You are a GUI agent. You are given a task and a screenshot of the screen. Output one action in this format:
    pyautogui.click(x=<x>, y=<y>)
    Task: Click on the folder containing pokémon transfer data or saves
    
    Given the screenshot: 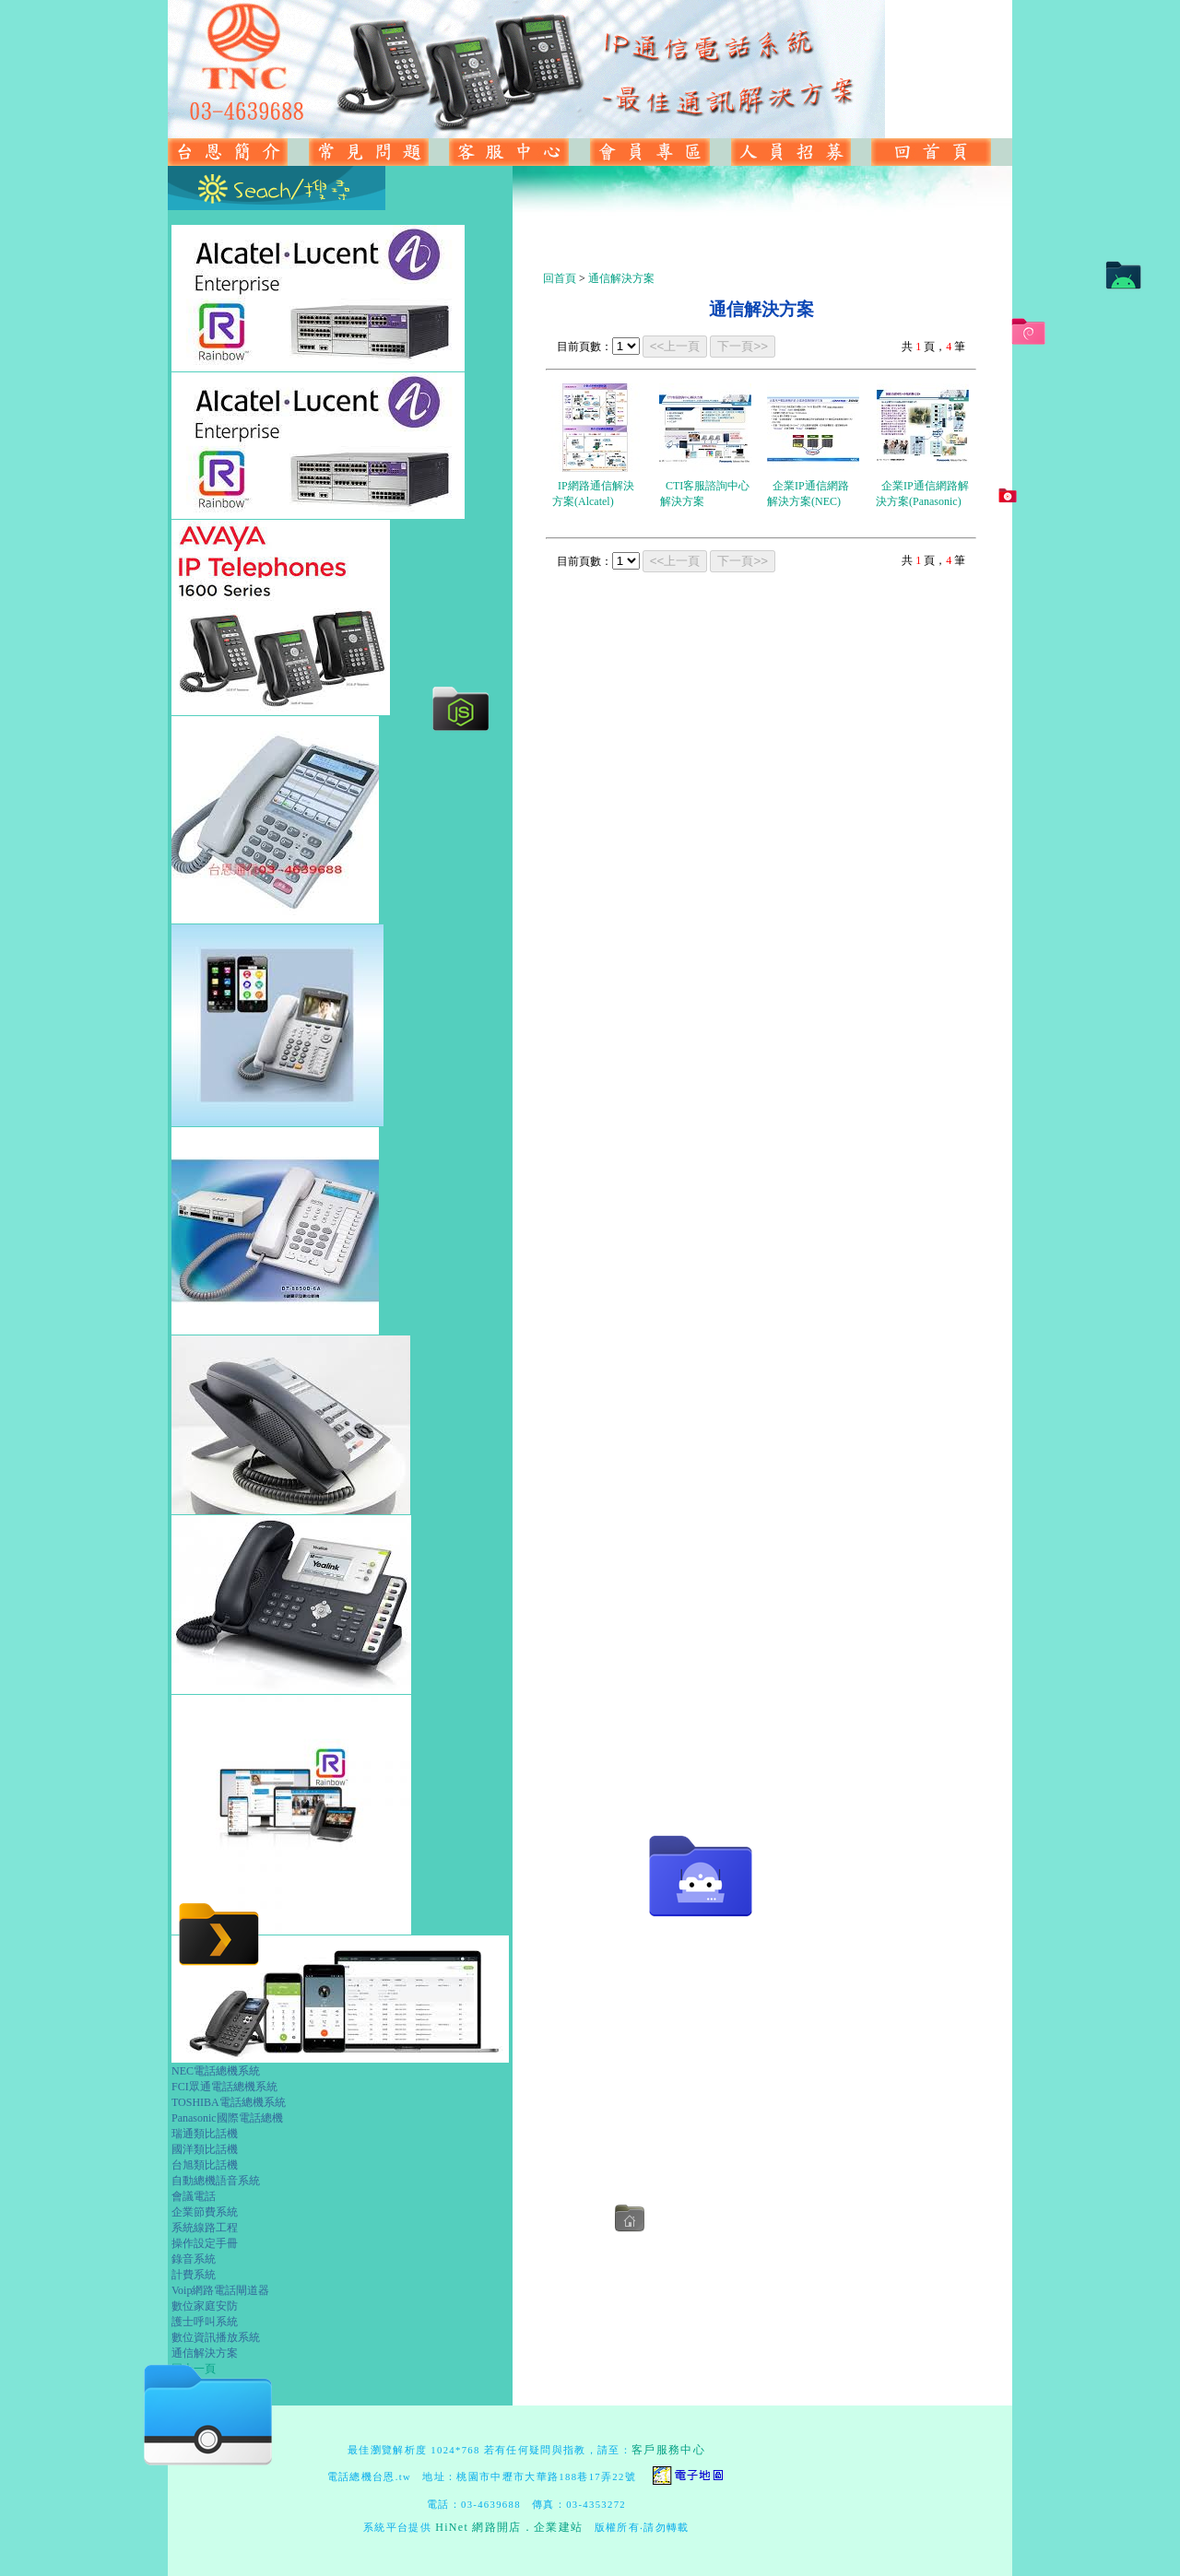 What is the action you would take?
    pyautogui.click(x=207, y=2418)
    